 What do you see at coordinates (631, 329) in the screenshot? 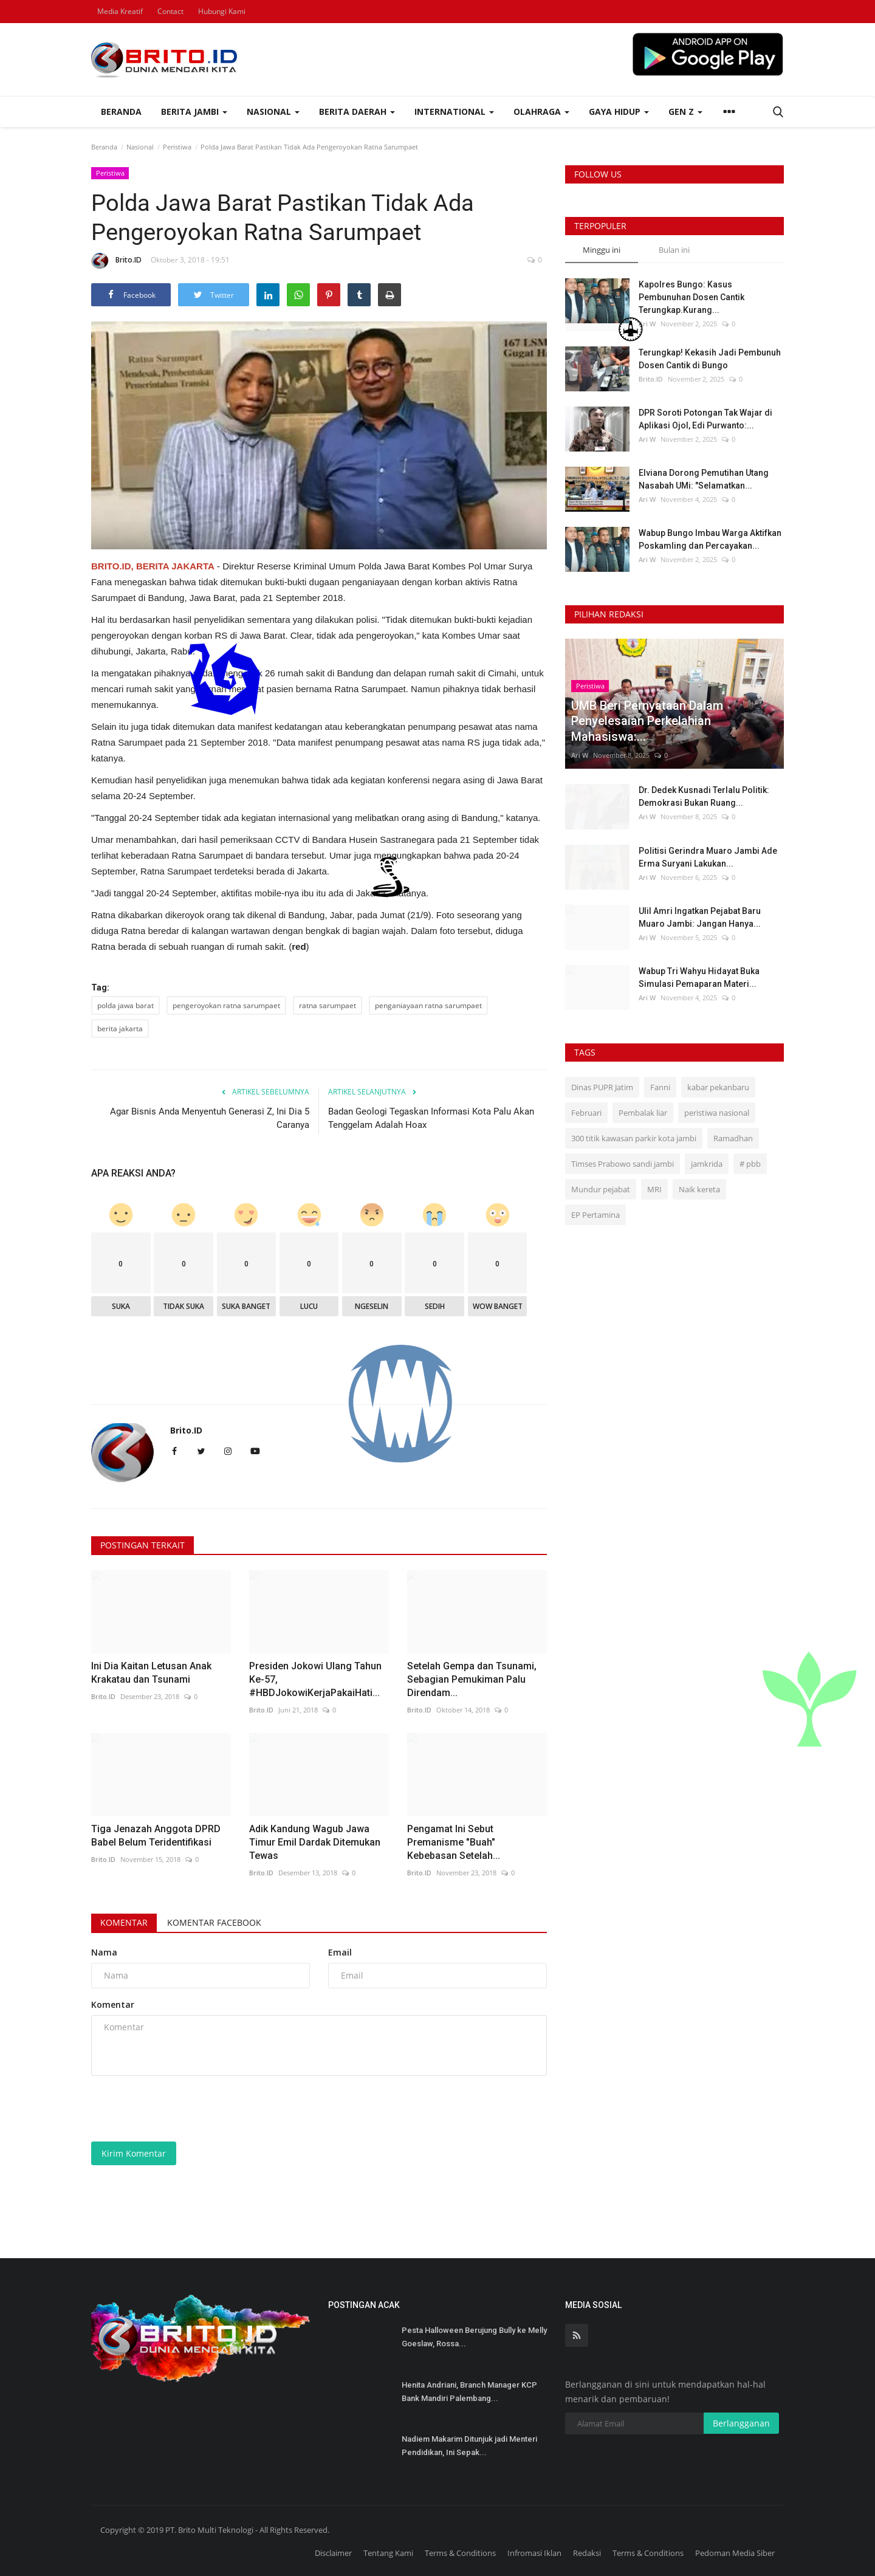
I see `target lock or tracking indicator` at bounding box center [631, 329].